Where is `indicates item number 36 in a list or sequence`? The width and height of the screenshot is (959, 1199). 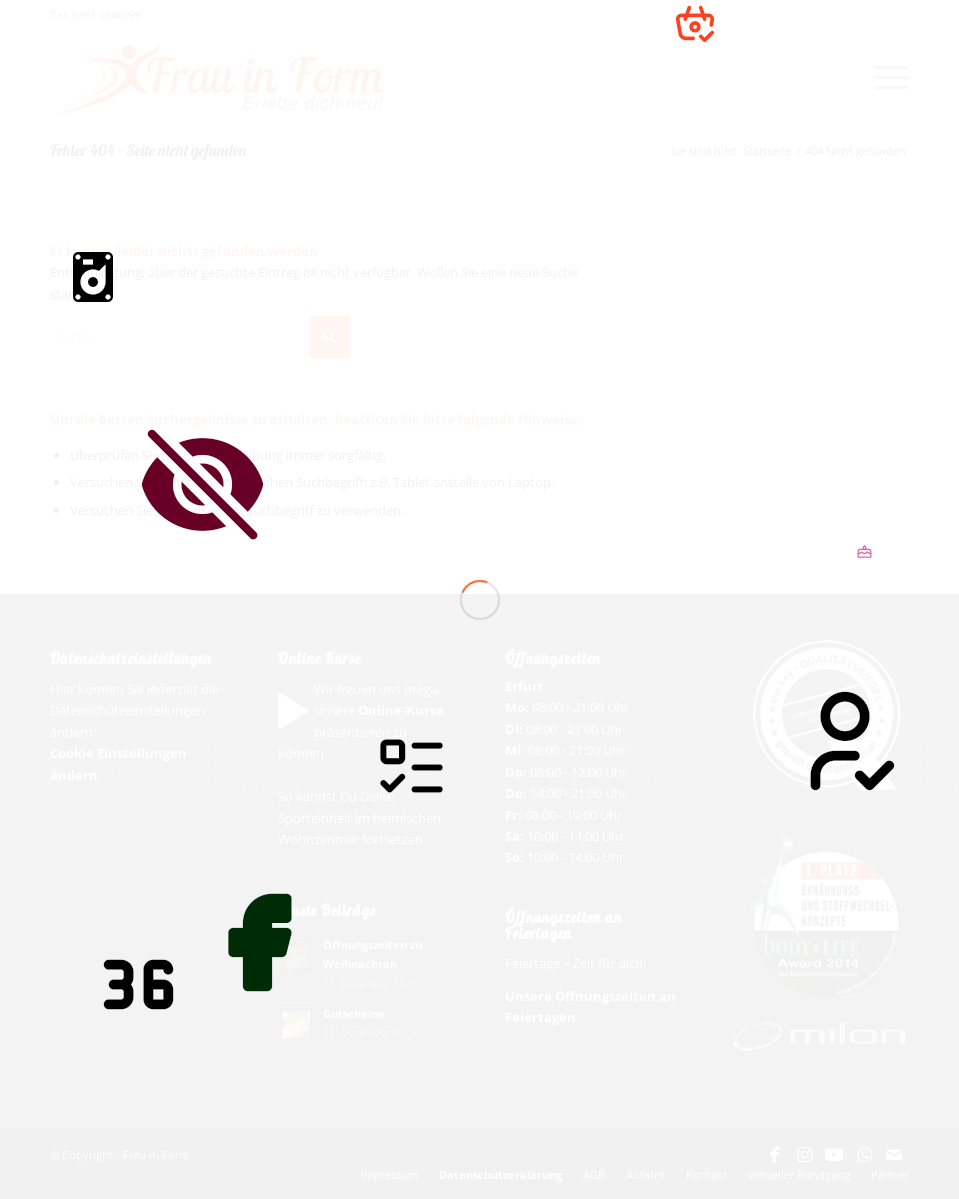
indicates item number 36 in a list or sequence is located at coordinates (138, 984).